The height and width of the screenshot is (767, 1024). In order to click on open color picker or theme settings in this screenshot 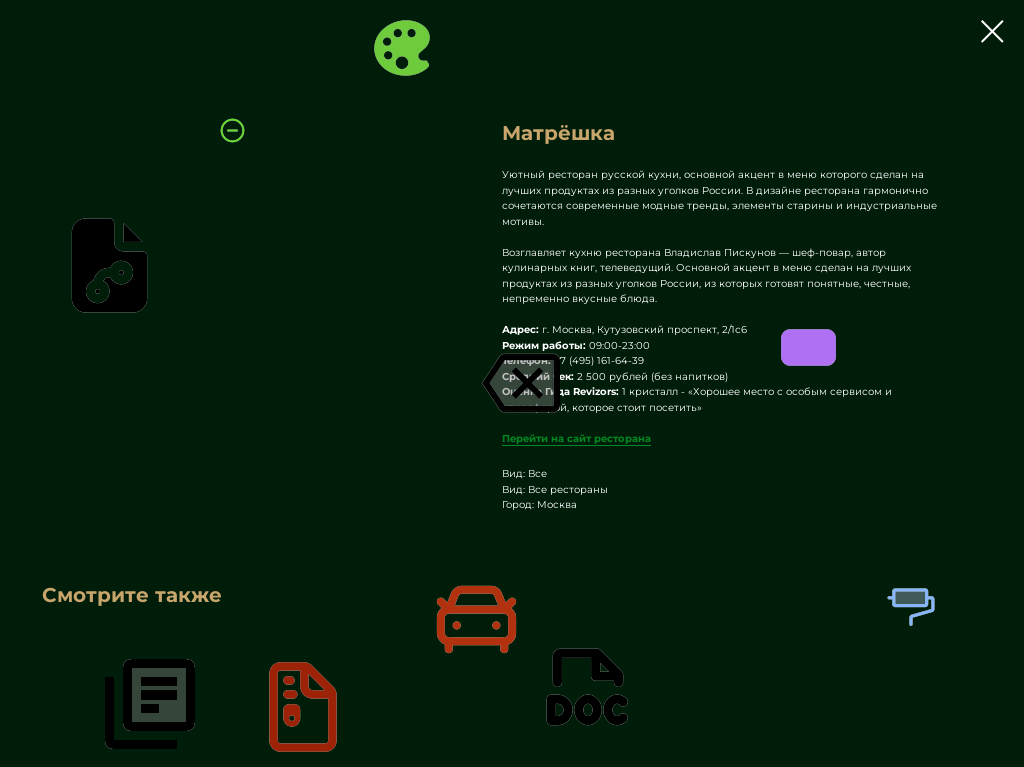, I will do `click(402, 48)`.